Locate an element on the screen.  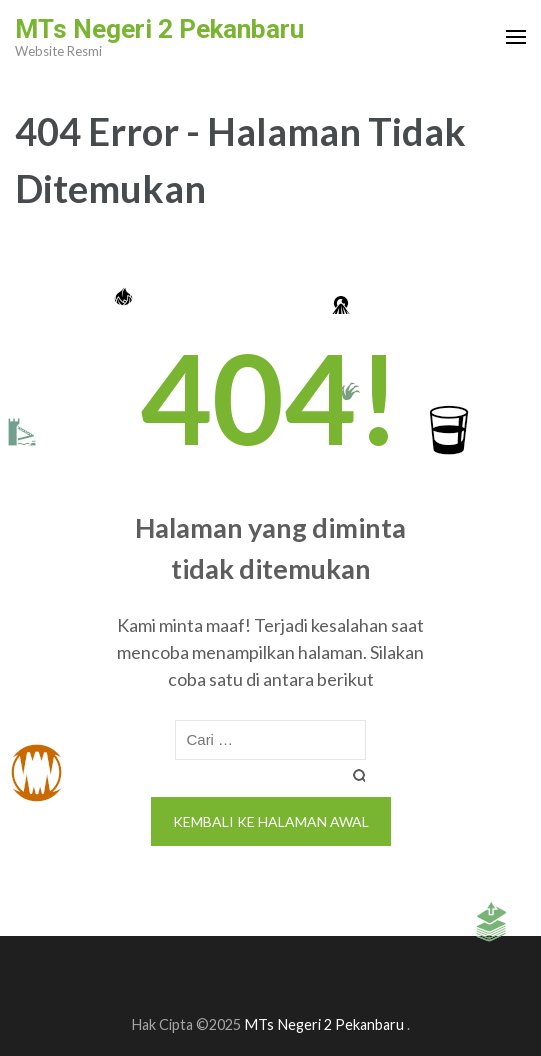
draw a card from the deck is located at coordinates (491, 921).